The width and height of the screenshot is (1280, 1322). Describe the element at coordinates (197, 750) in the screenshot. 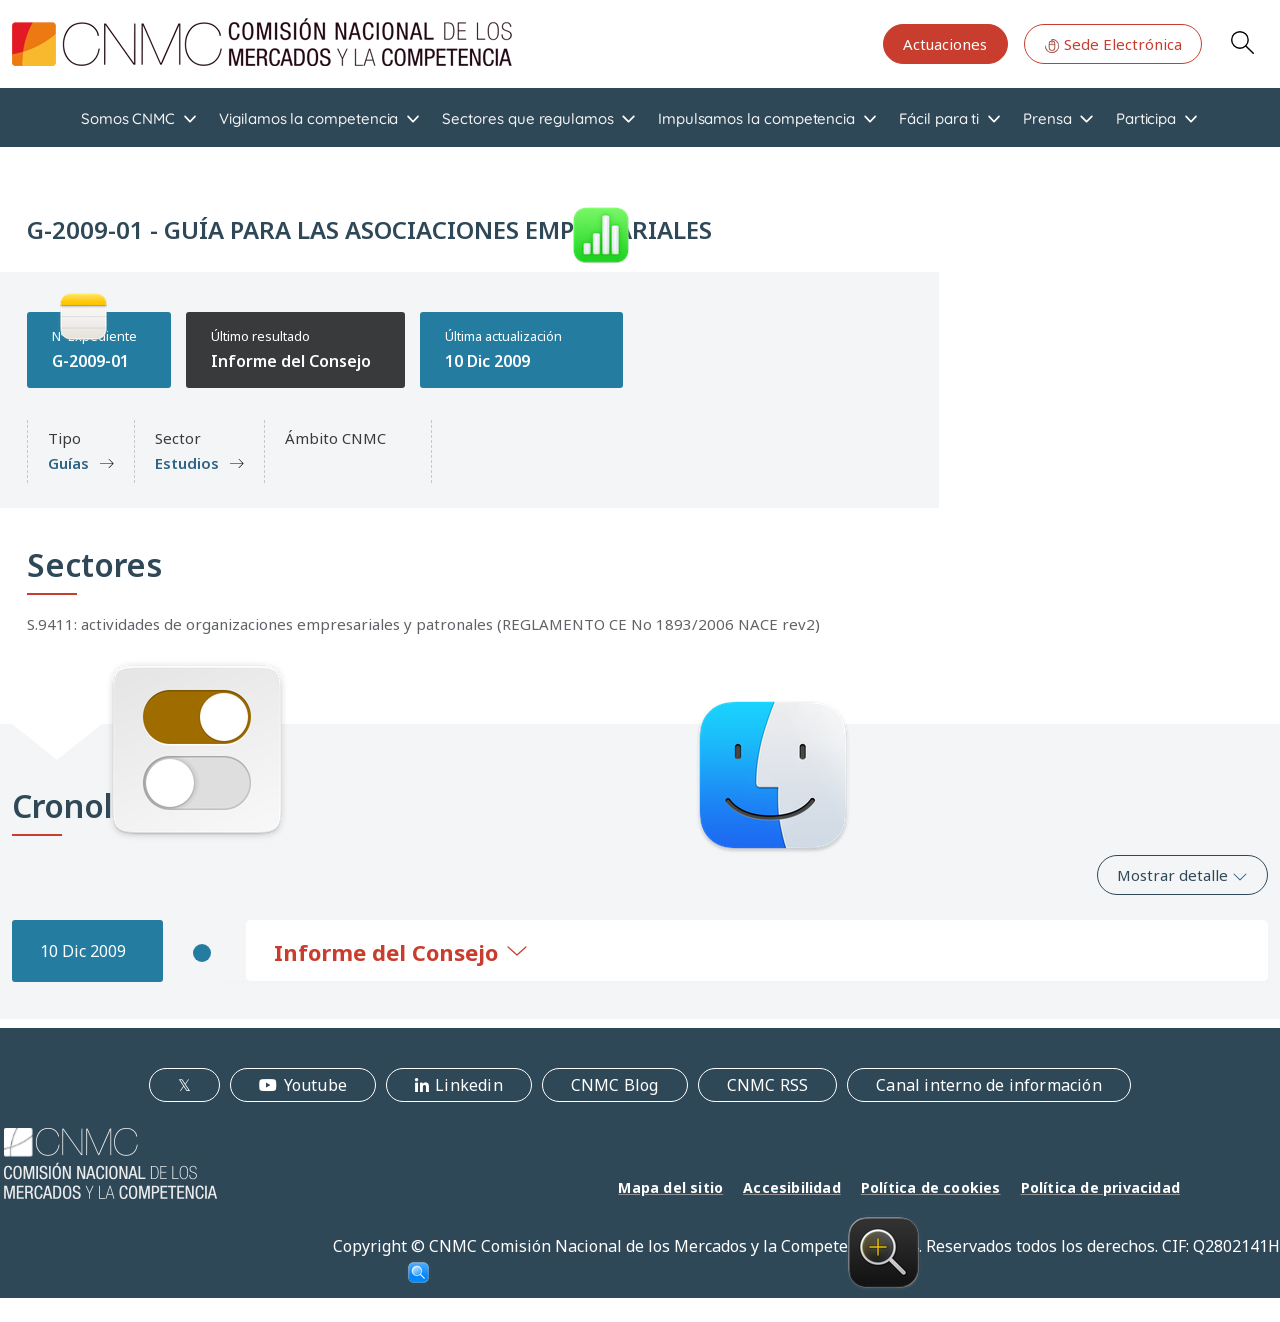

I see `open gnome tweaks to customize desktop settings` at that location.